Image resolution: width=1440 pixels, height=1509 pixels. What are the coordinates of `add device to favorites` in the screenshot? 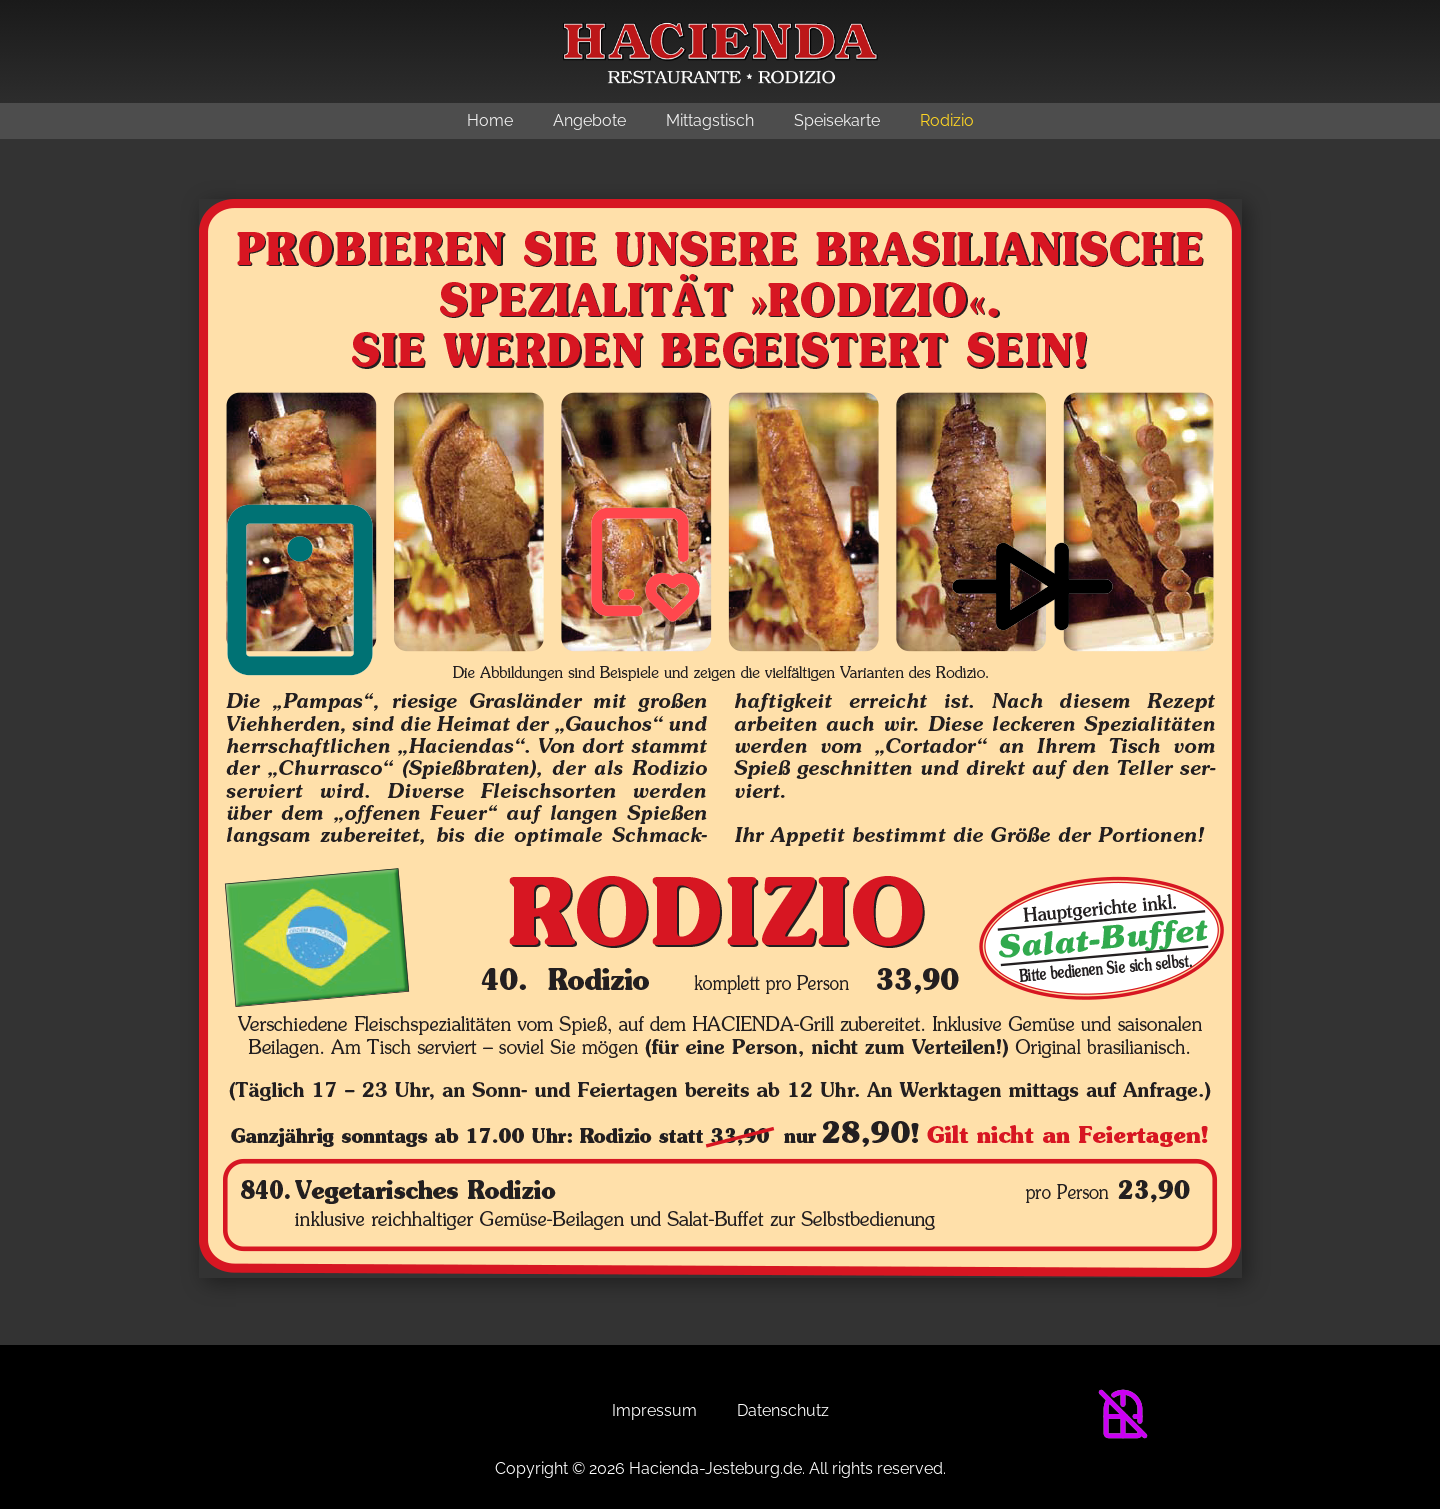 It's located at (640, 562).